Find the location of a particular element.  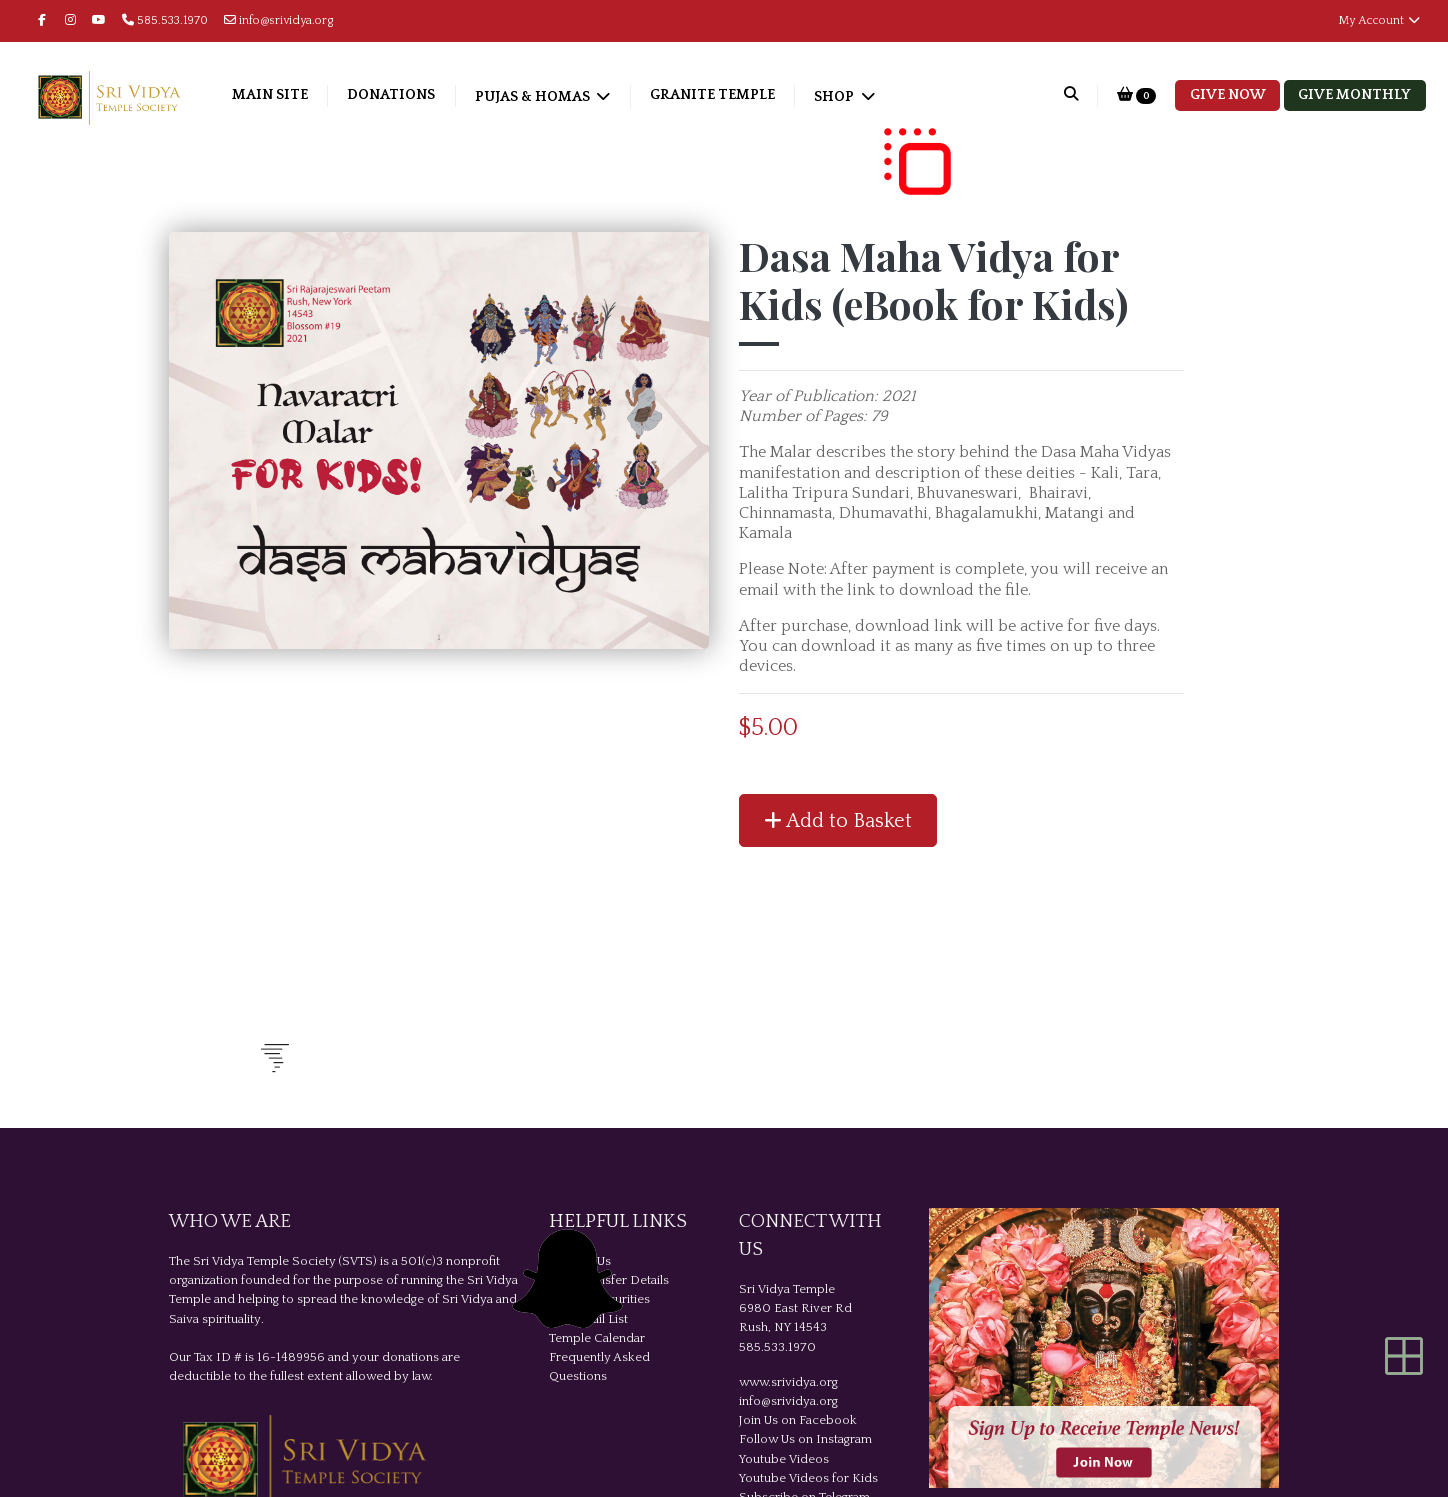

drag and drop to reorder items is located at coordinates (917, 161).